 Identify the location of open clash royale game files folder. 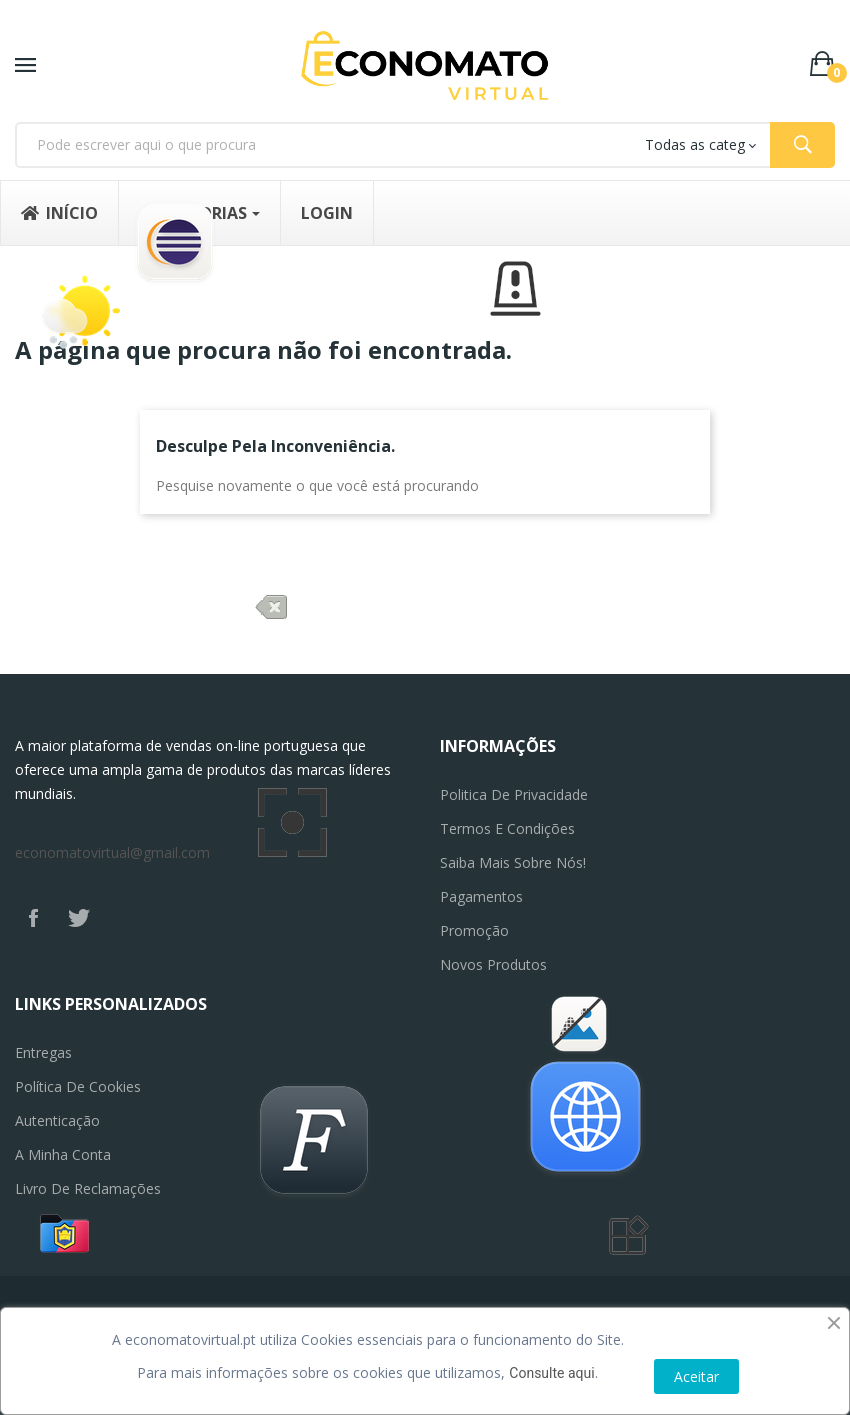
(64, 1234).